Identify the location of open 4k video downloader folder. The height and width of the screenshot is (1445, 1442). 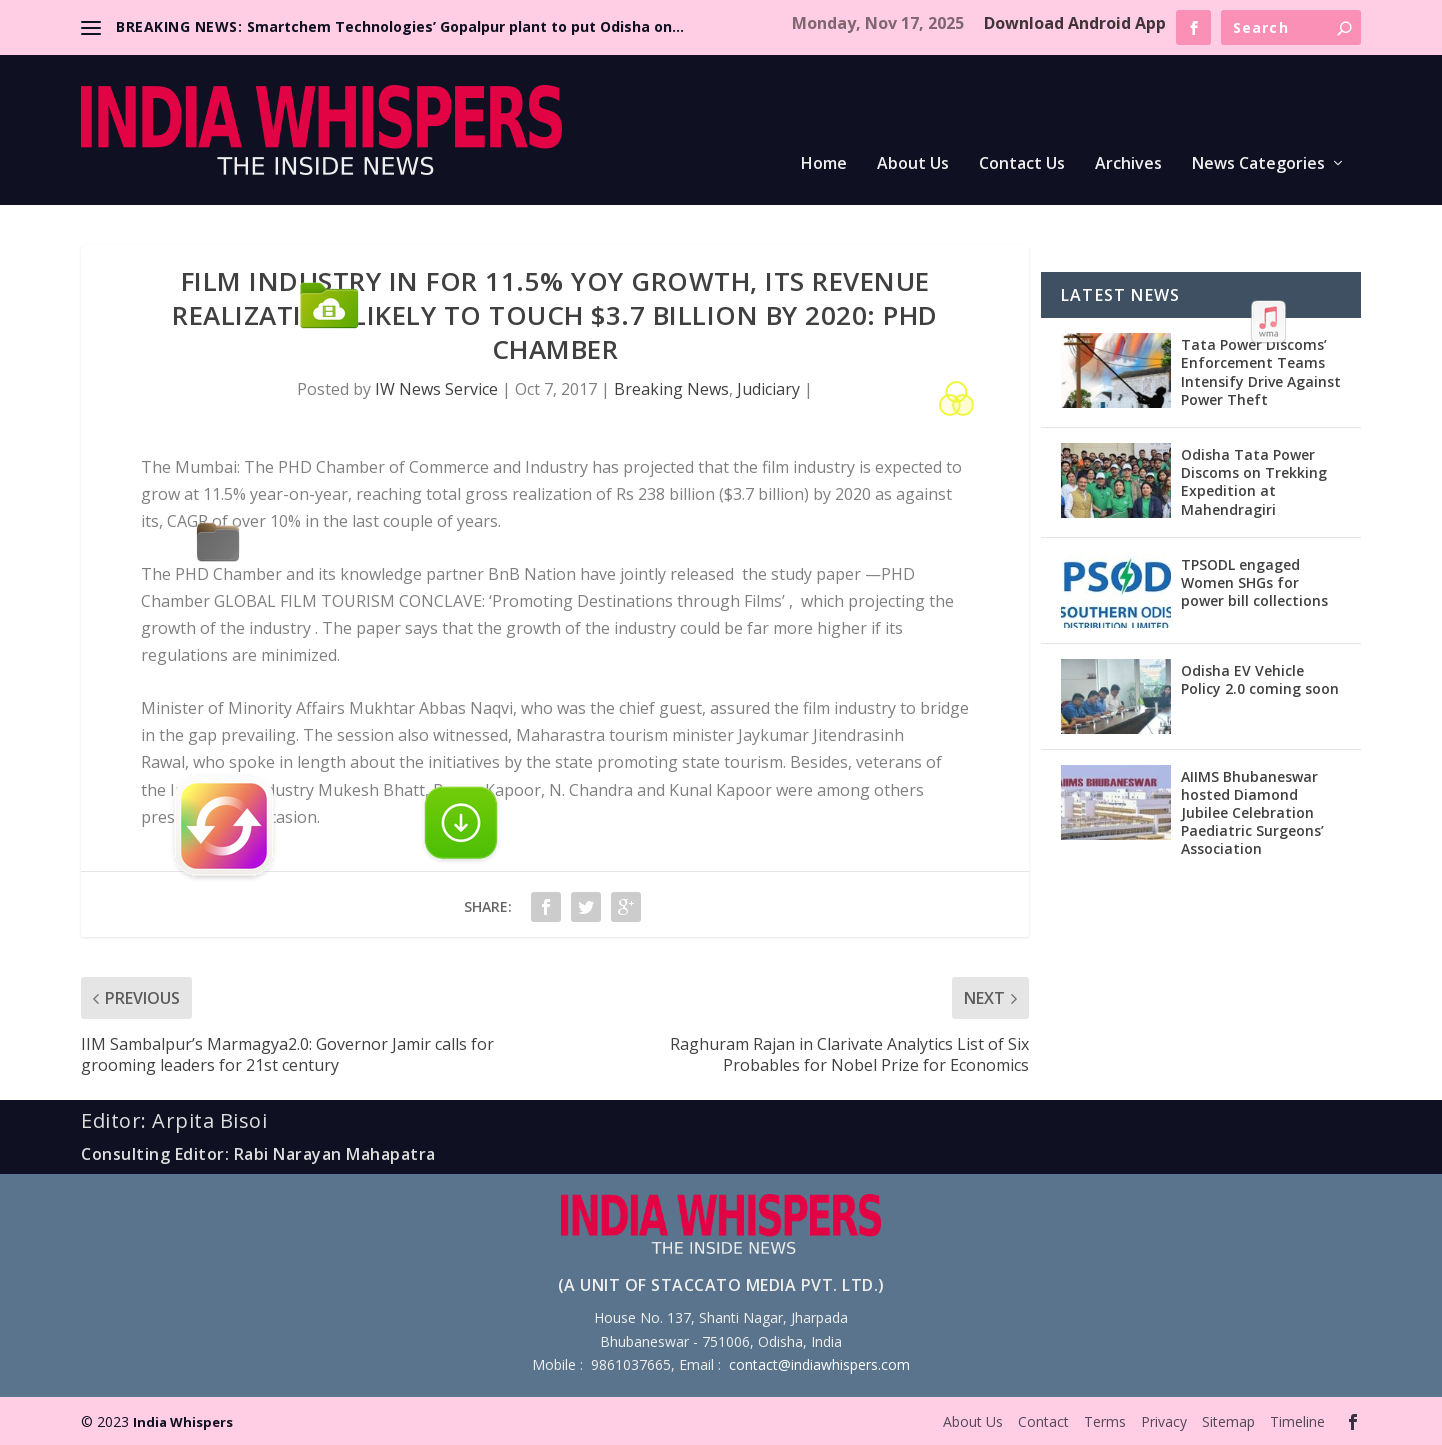
(329, 307).